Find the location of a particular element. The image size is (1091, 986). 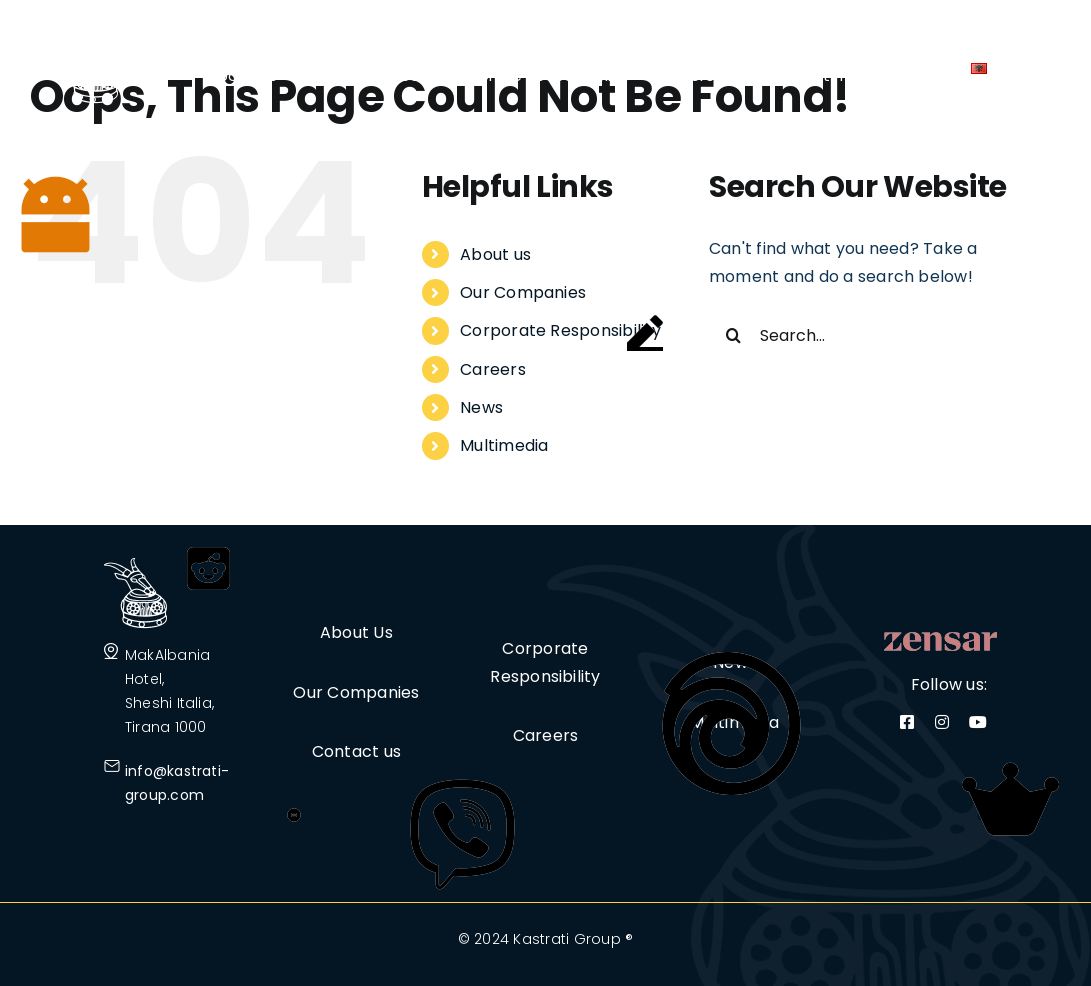

creative commons no derivatives license indicator is located at coordinates (294, 815).